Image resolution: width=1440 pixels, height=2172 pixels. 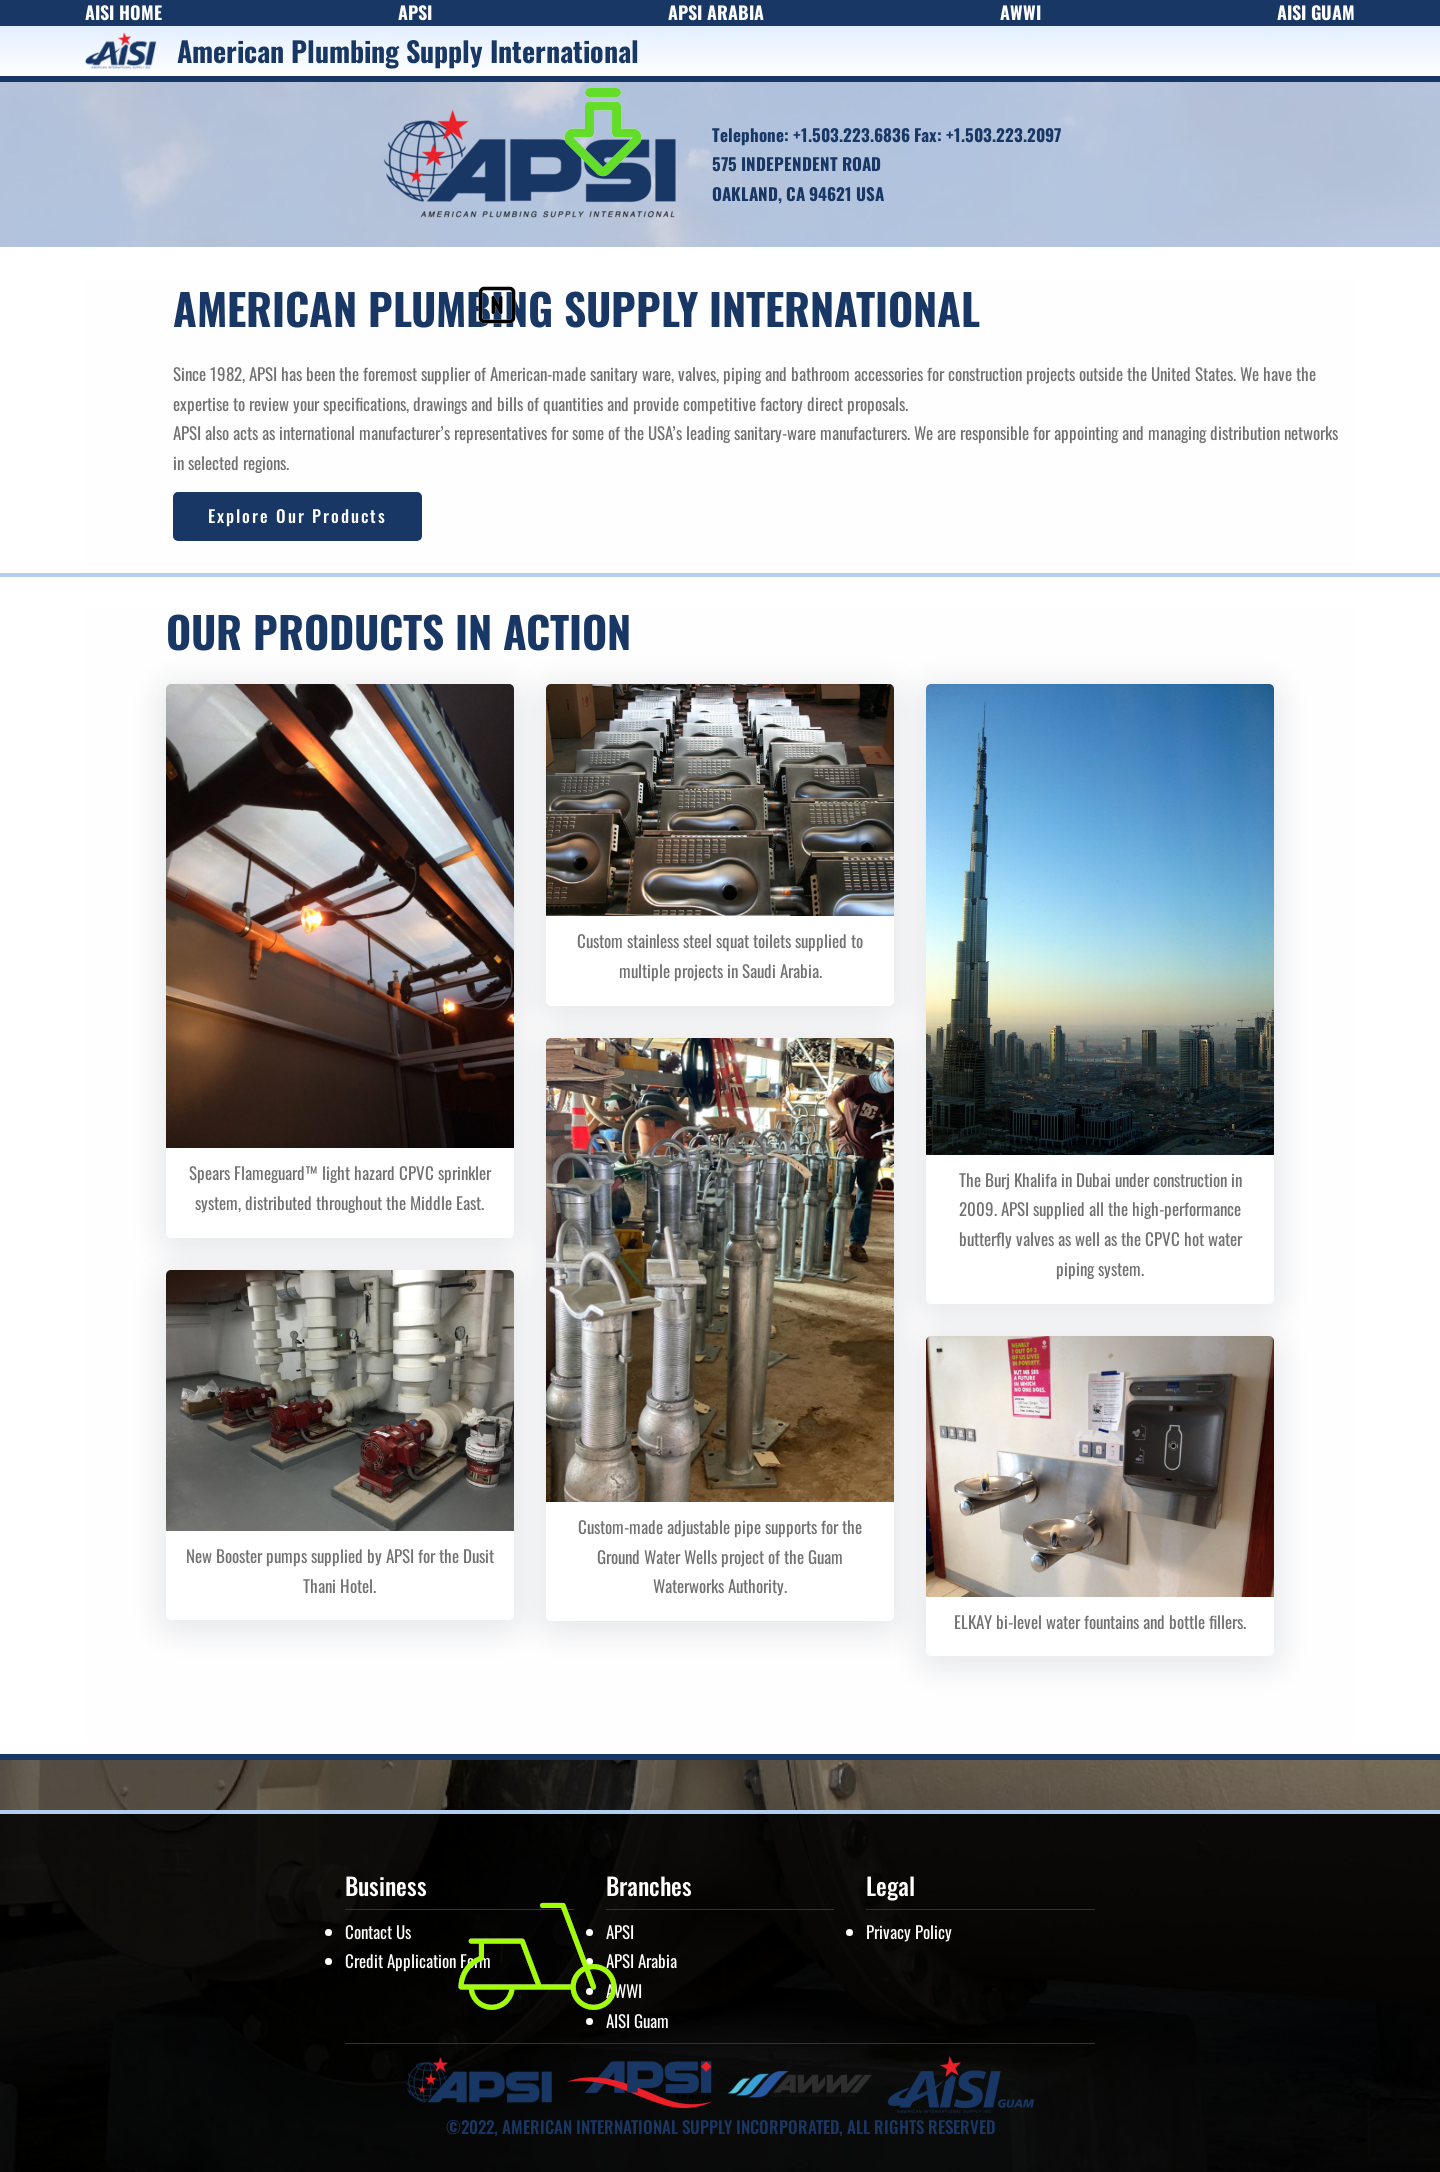 What do you see at coordinates (603, 133) in the screenshot?
I see `download file to device` at bounding box center [603, 133].